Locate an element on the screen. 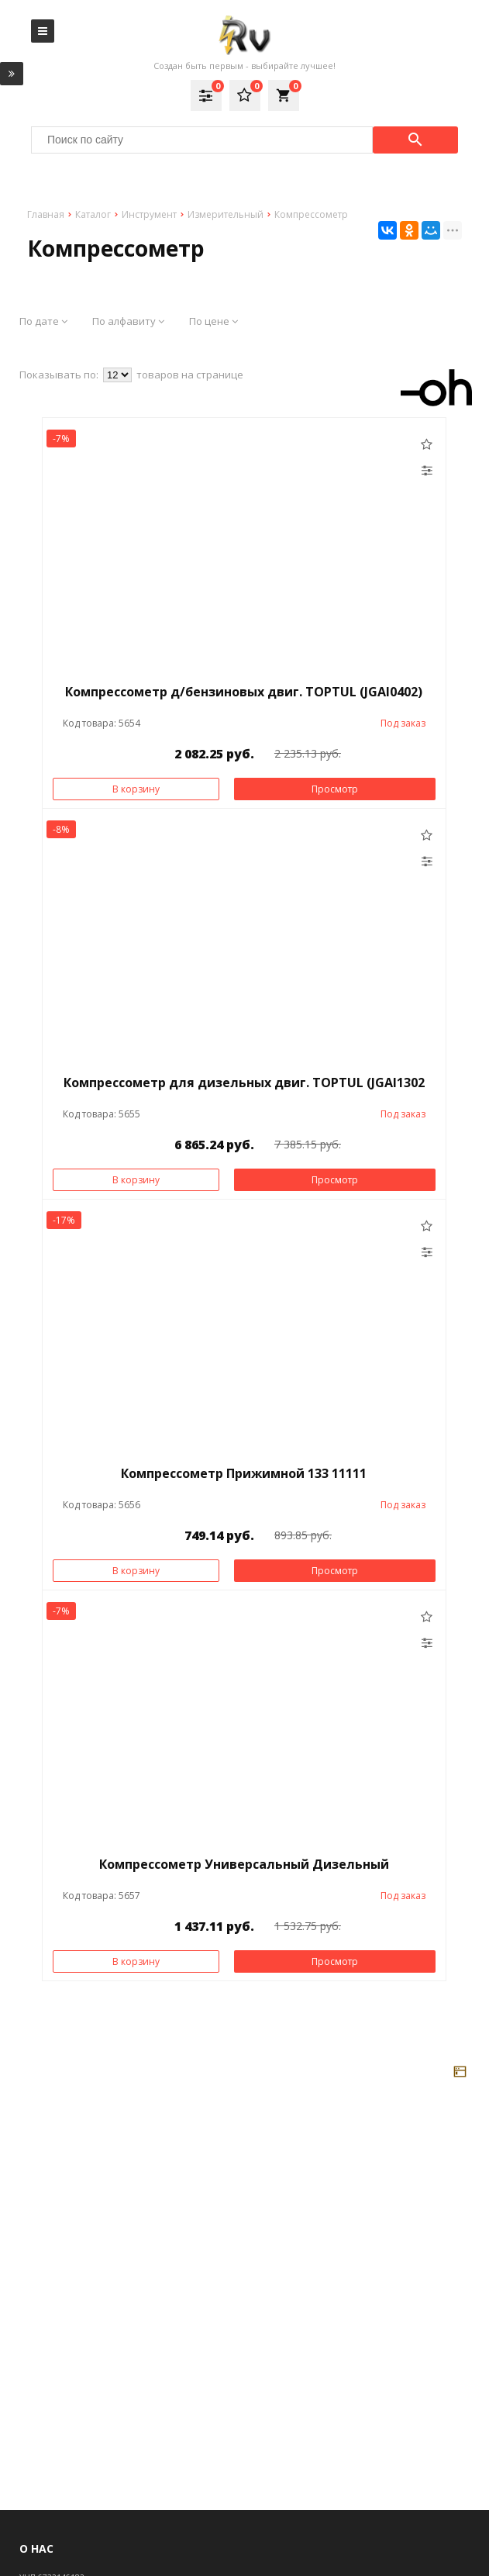 This screenshot has height=2576, width=489. oh dear website monitoring service logo is located at coordinates (436, 388).